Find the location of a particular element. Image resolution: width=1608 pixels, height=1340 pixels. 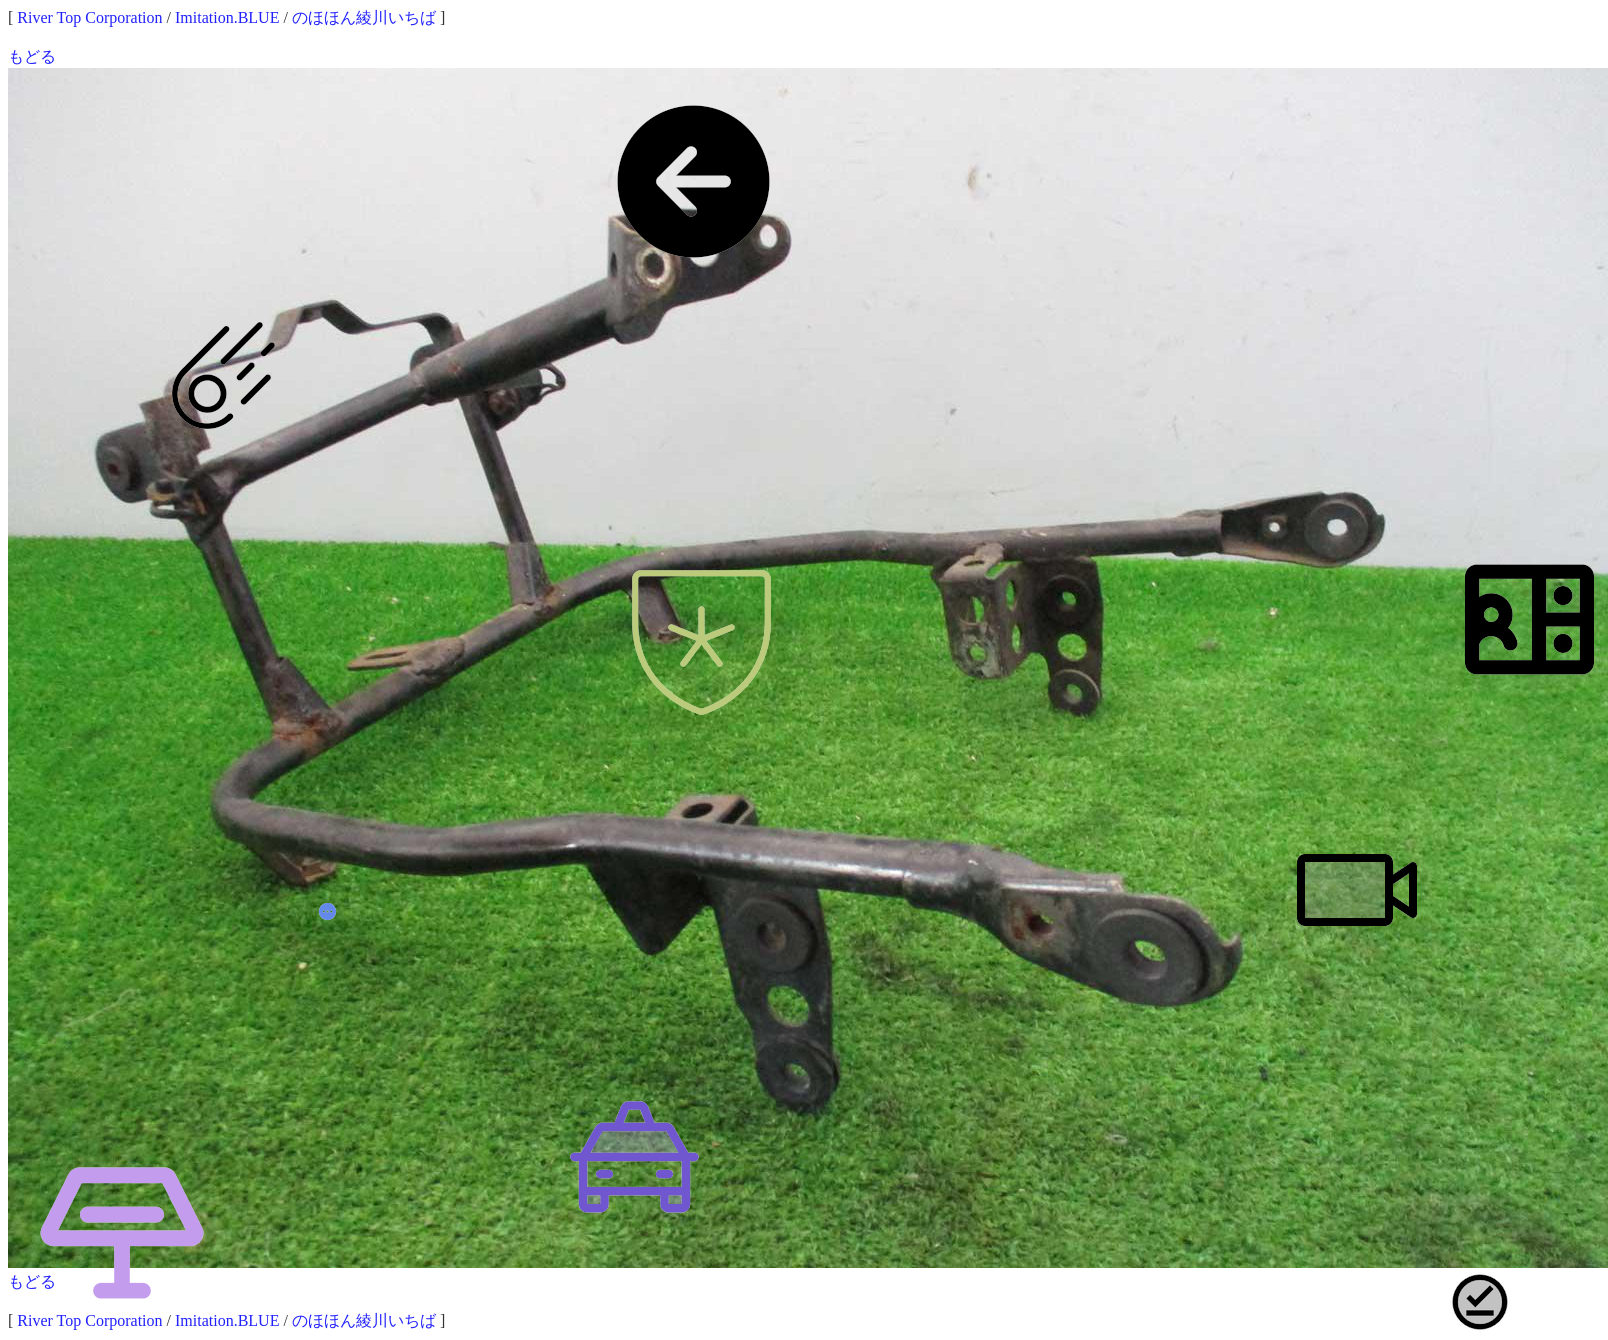

access more options or actions is located at coordinates (327, 911).